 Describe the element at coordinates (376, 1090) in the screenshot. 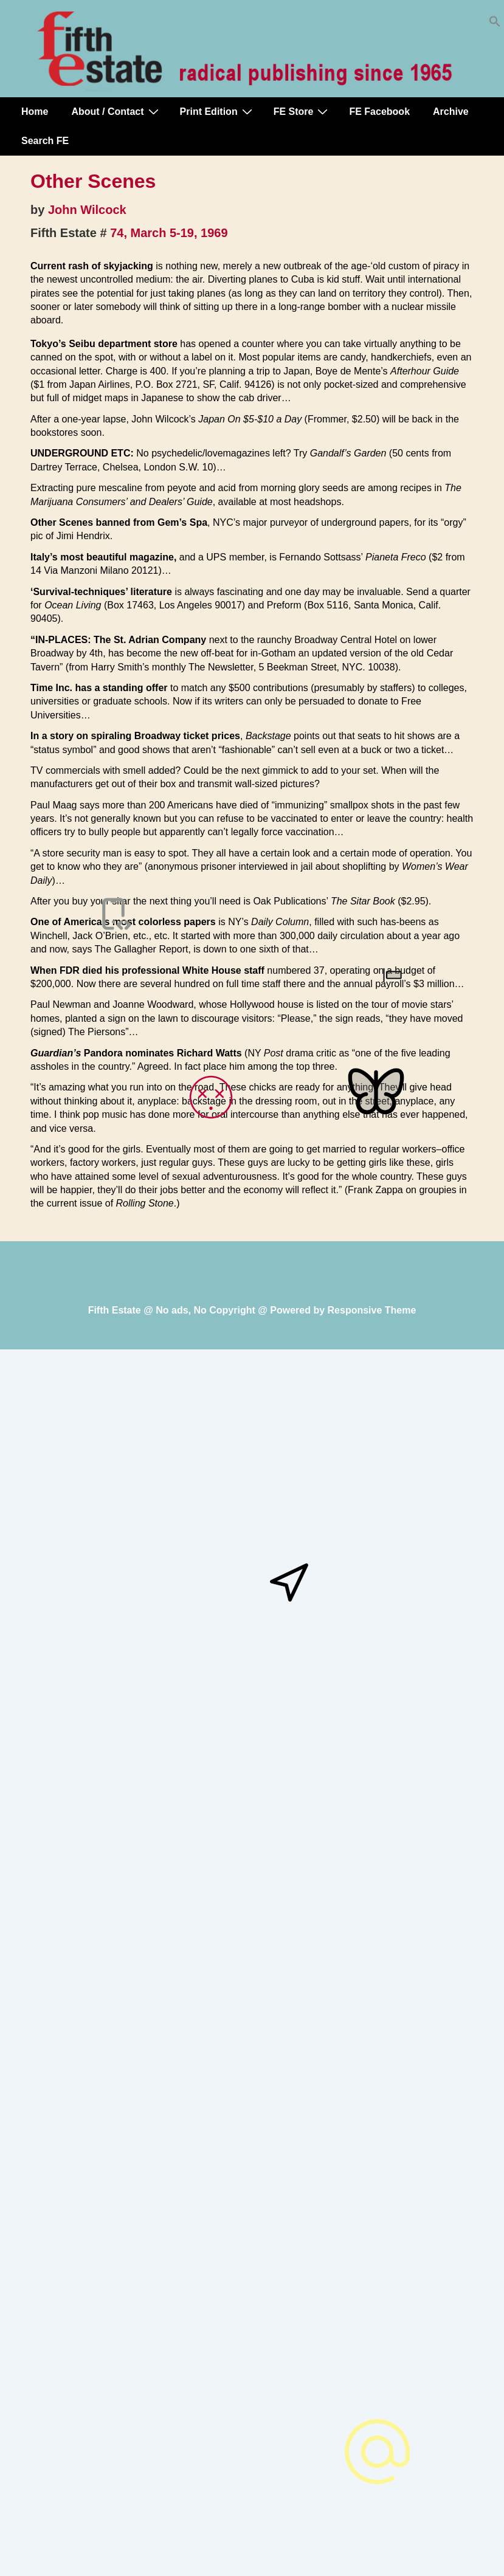

I see `indicates a transformation or metamorphosis feature` at that location.